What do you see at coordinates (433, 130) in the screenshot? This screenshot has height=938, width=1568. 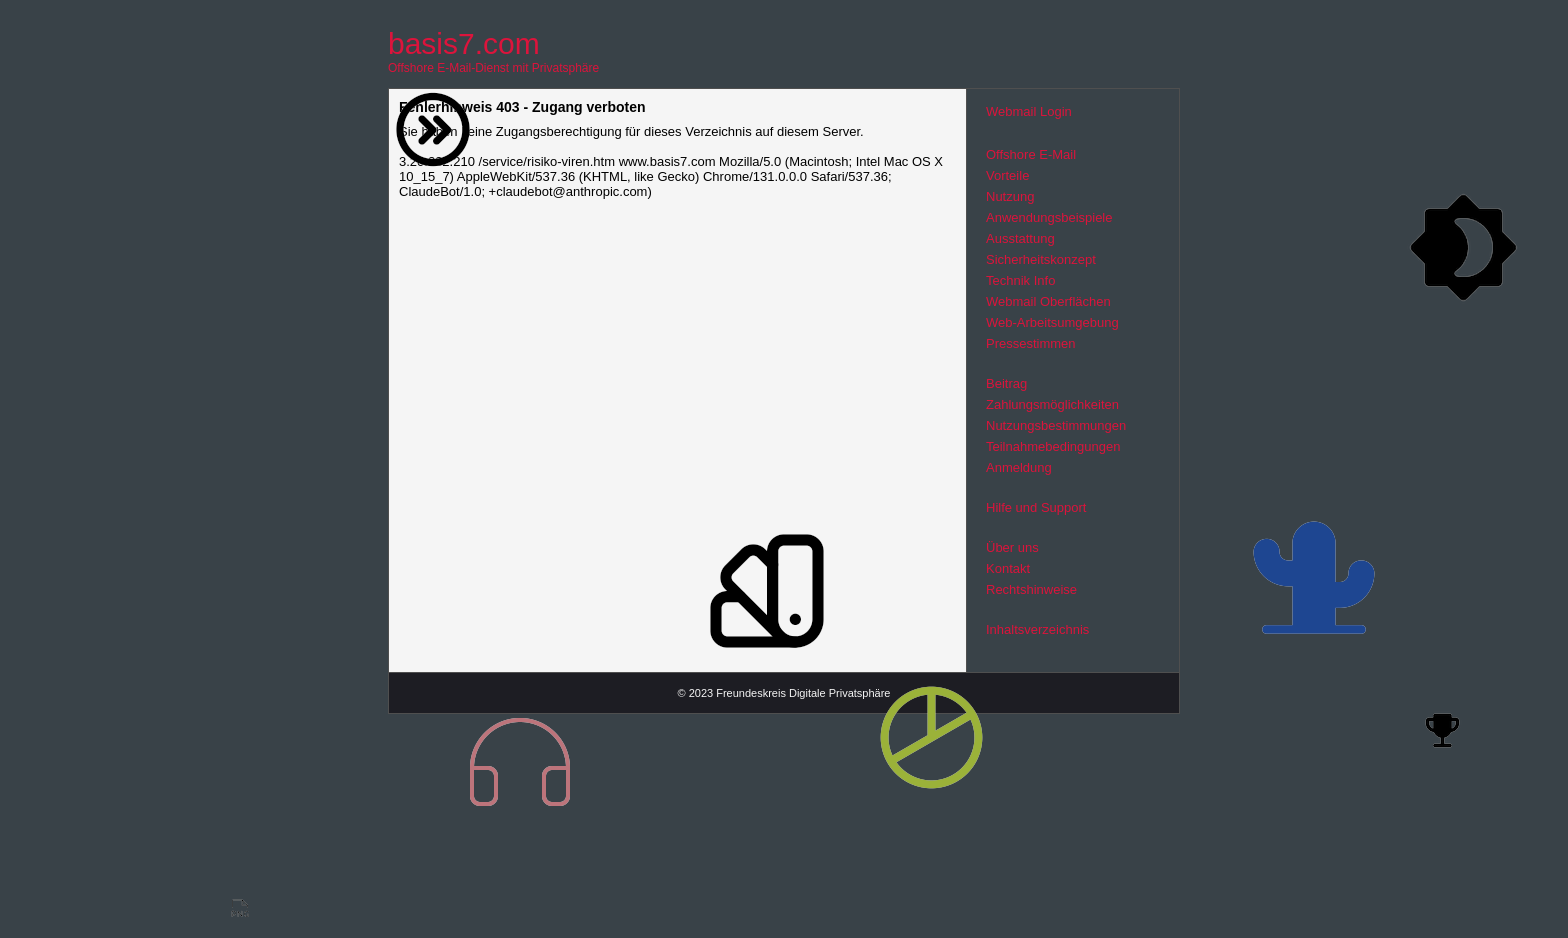 I see `skip forward or advance to next item` at bounding box center [433, 130].